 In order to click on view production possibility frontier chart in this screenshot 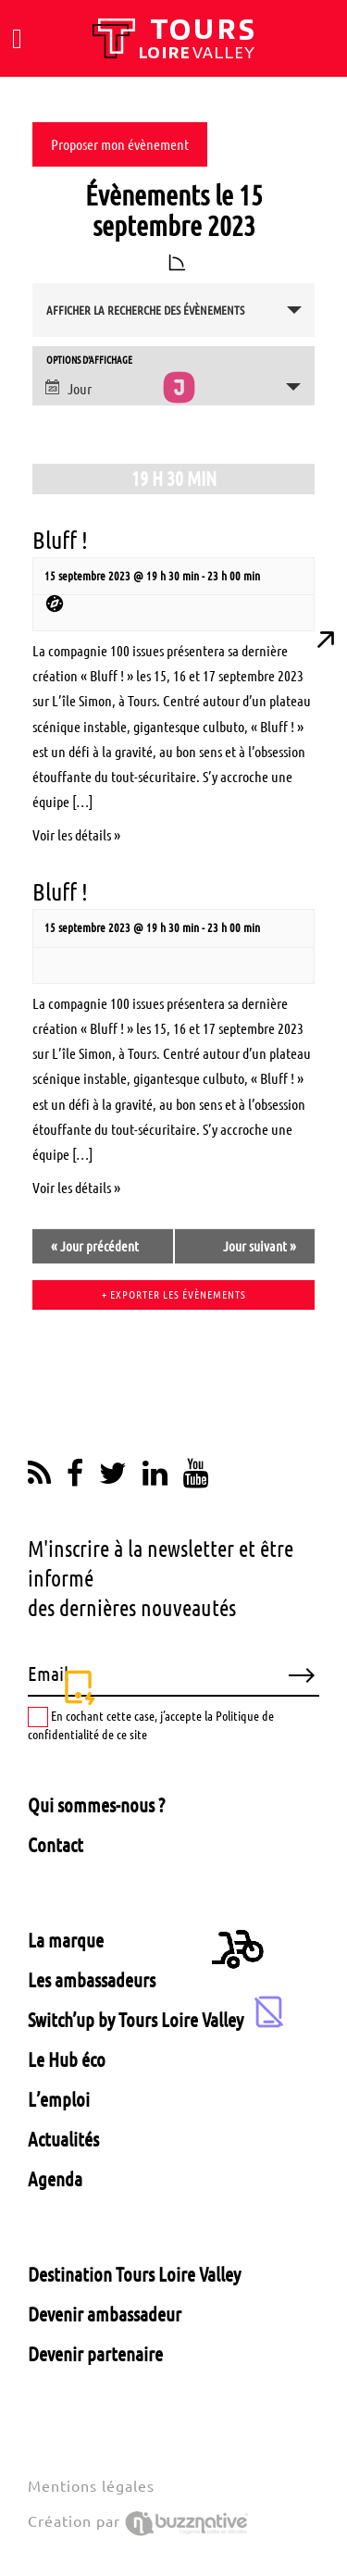, I will do `click(177, 262)`.